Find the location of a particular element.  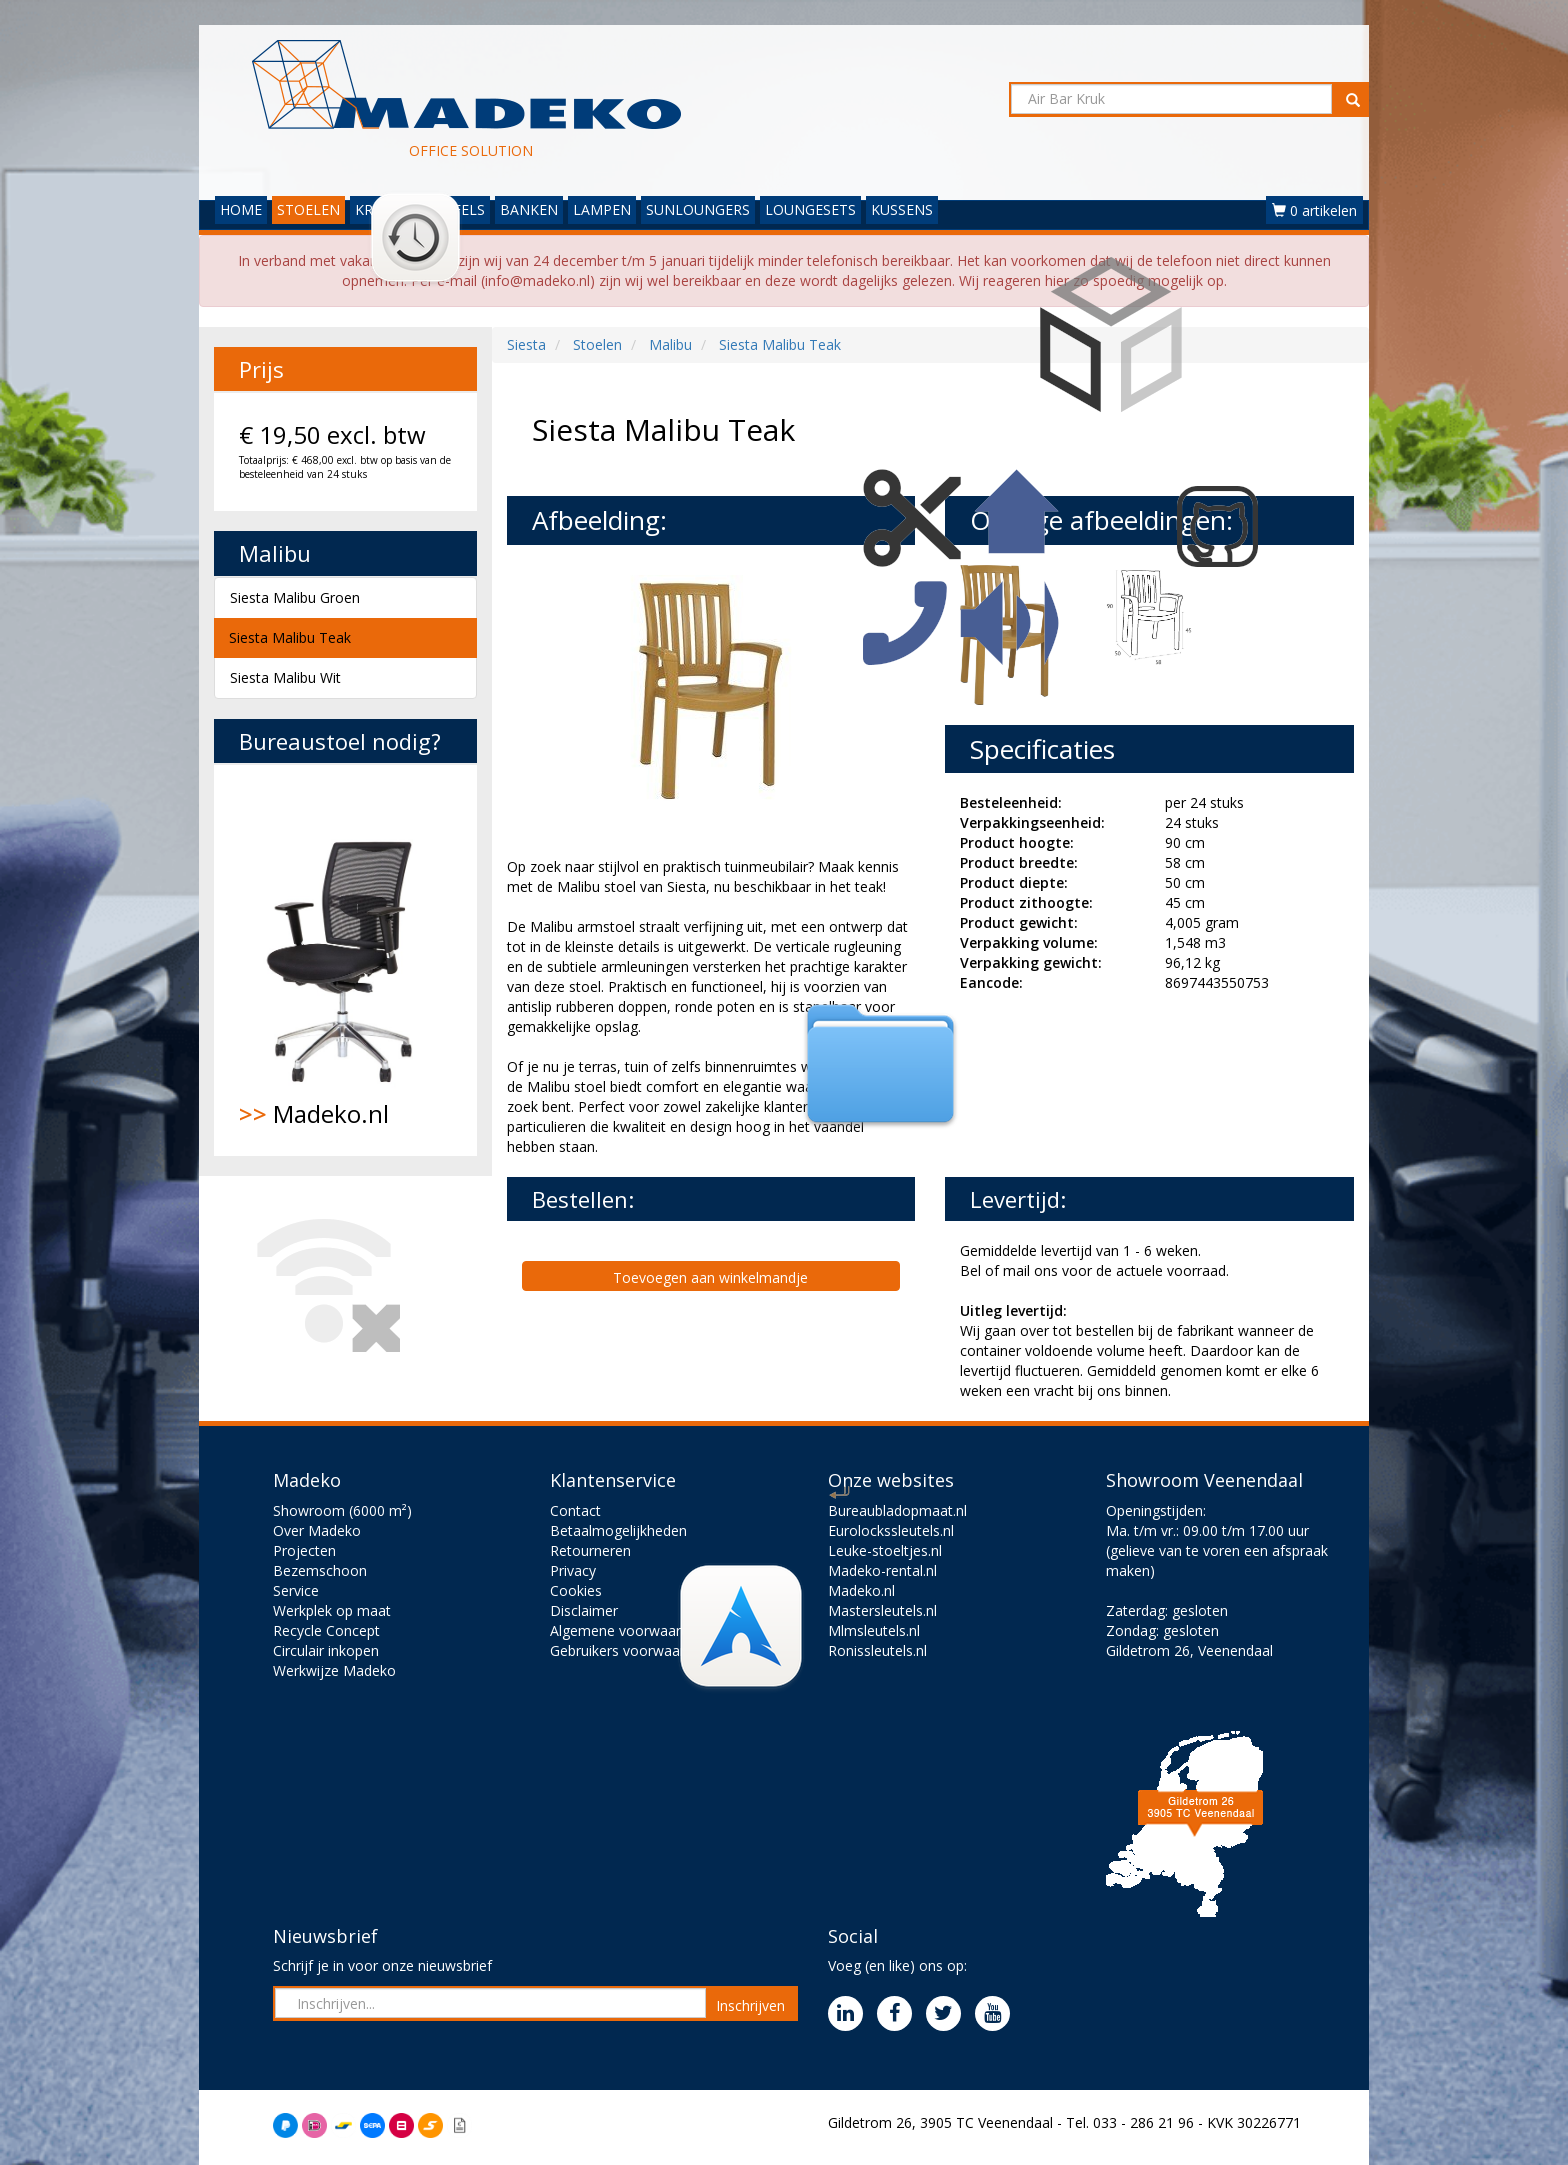

open folder to view files is located at coordinates (880, 1063).